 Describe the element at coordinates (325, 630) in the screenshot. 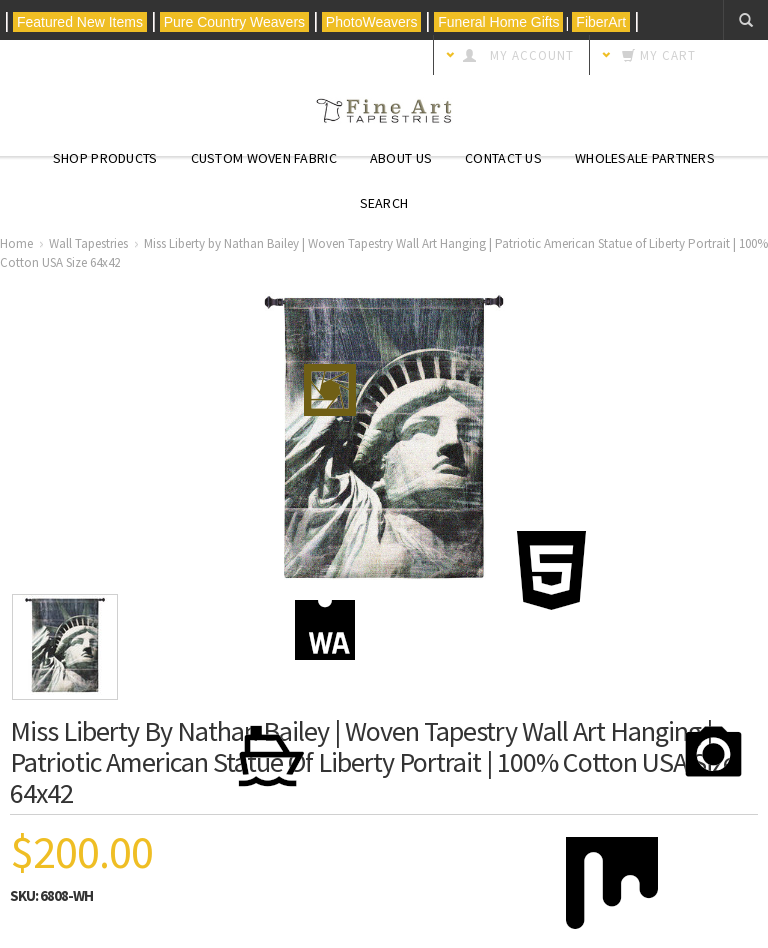

I see `webassembly technology or framework indicator` at that location.